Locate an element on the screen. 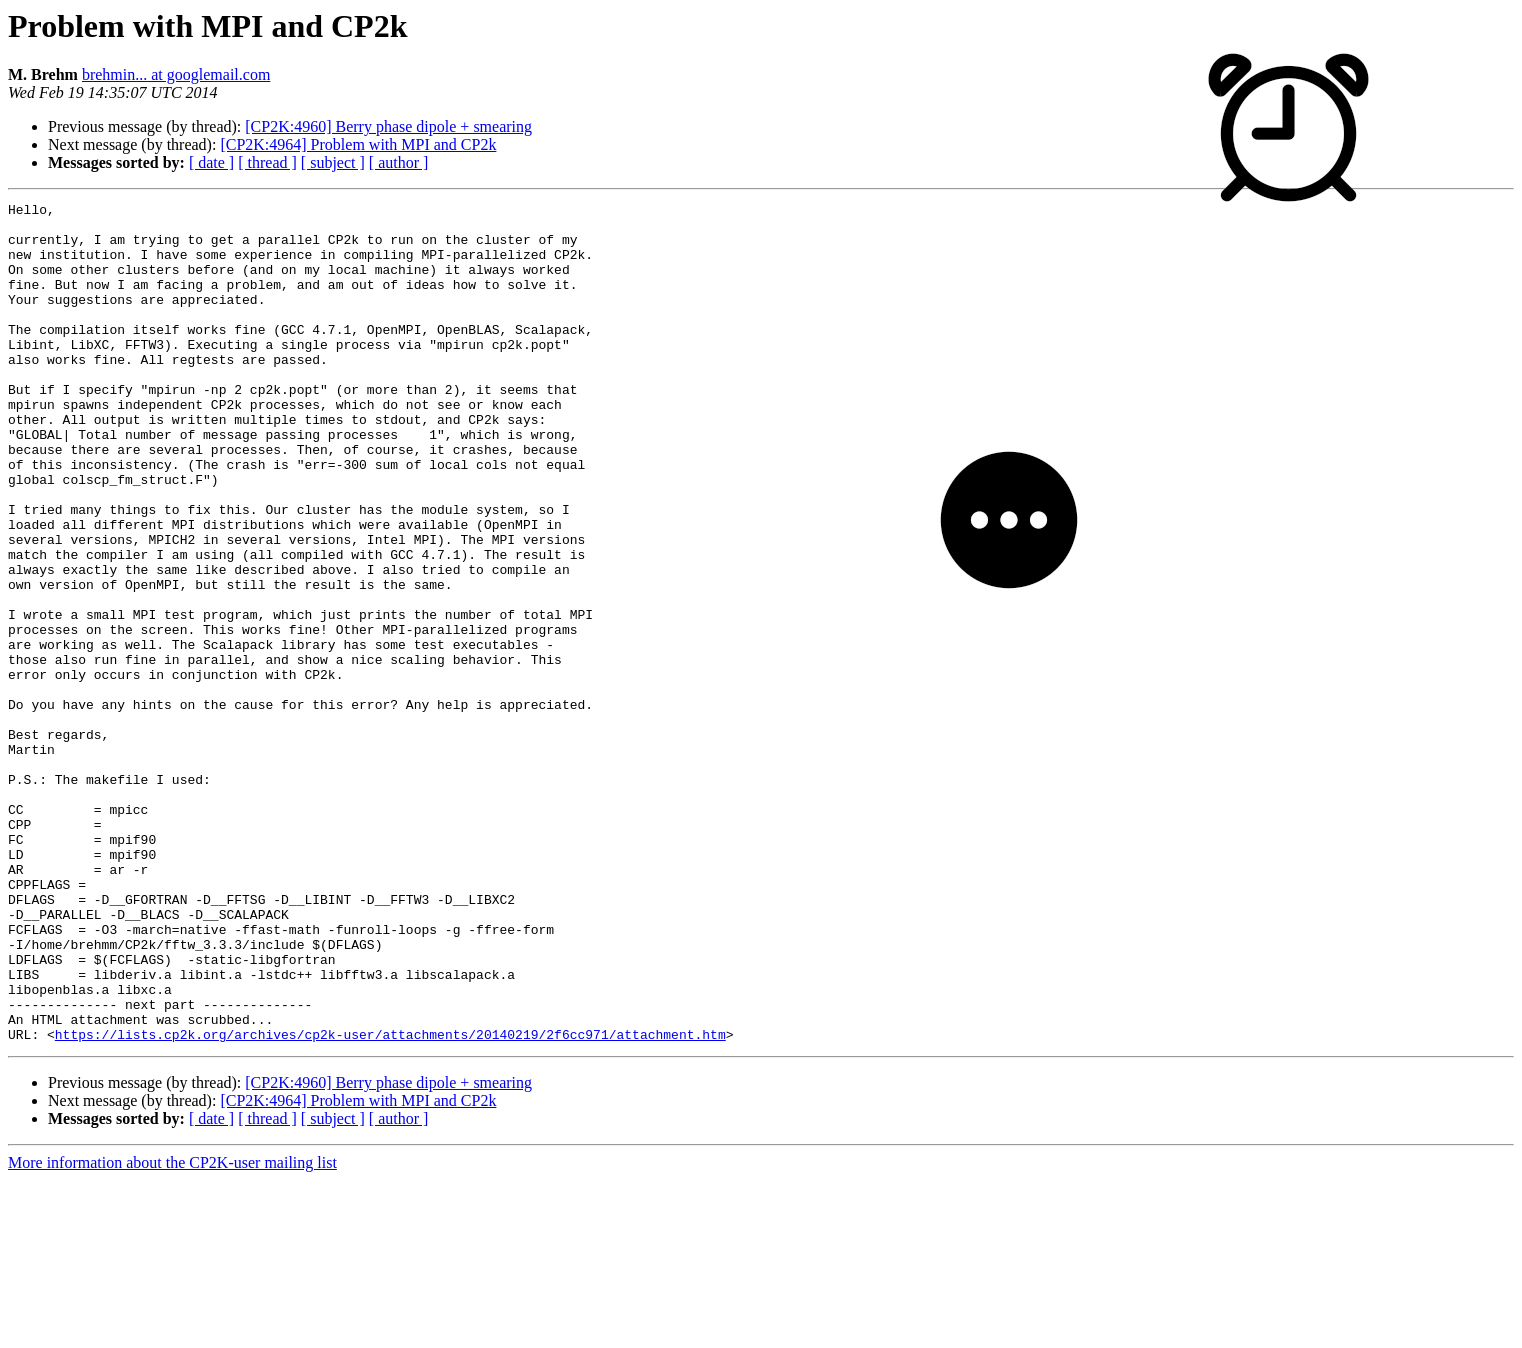  set or manage alarms is located at coordinates (1288, 127).